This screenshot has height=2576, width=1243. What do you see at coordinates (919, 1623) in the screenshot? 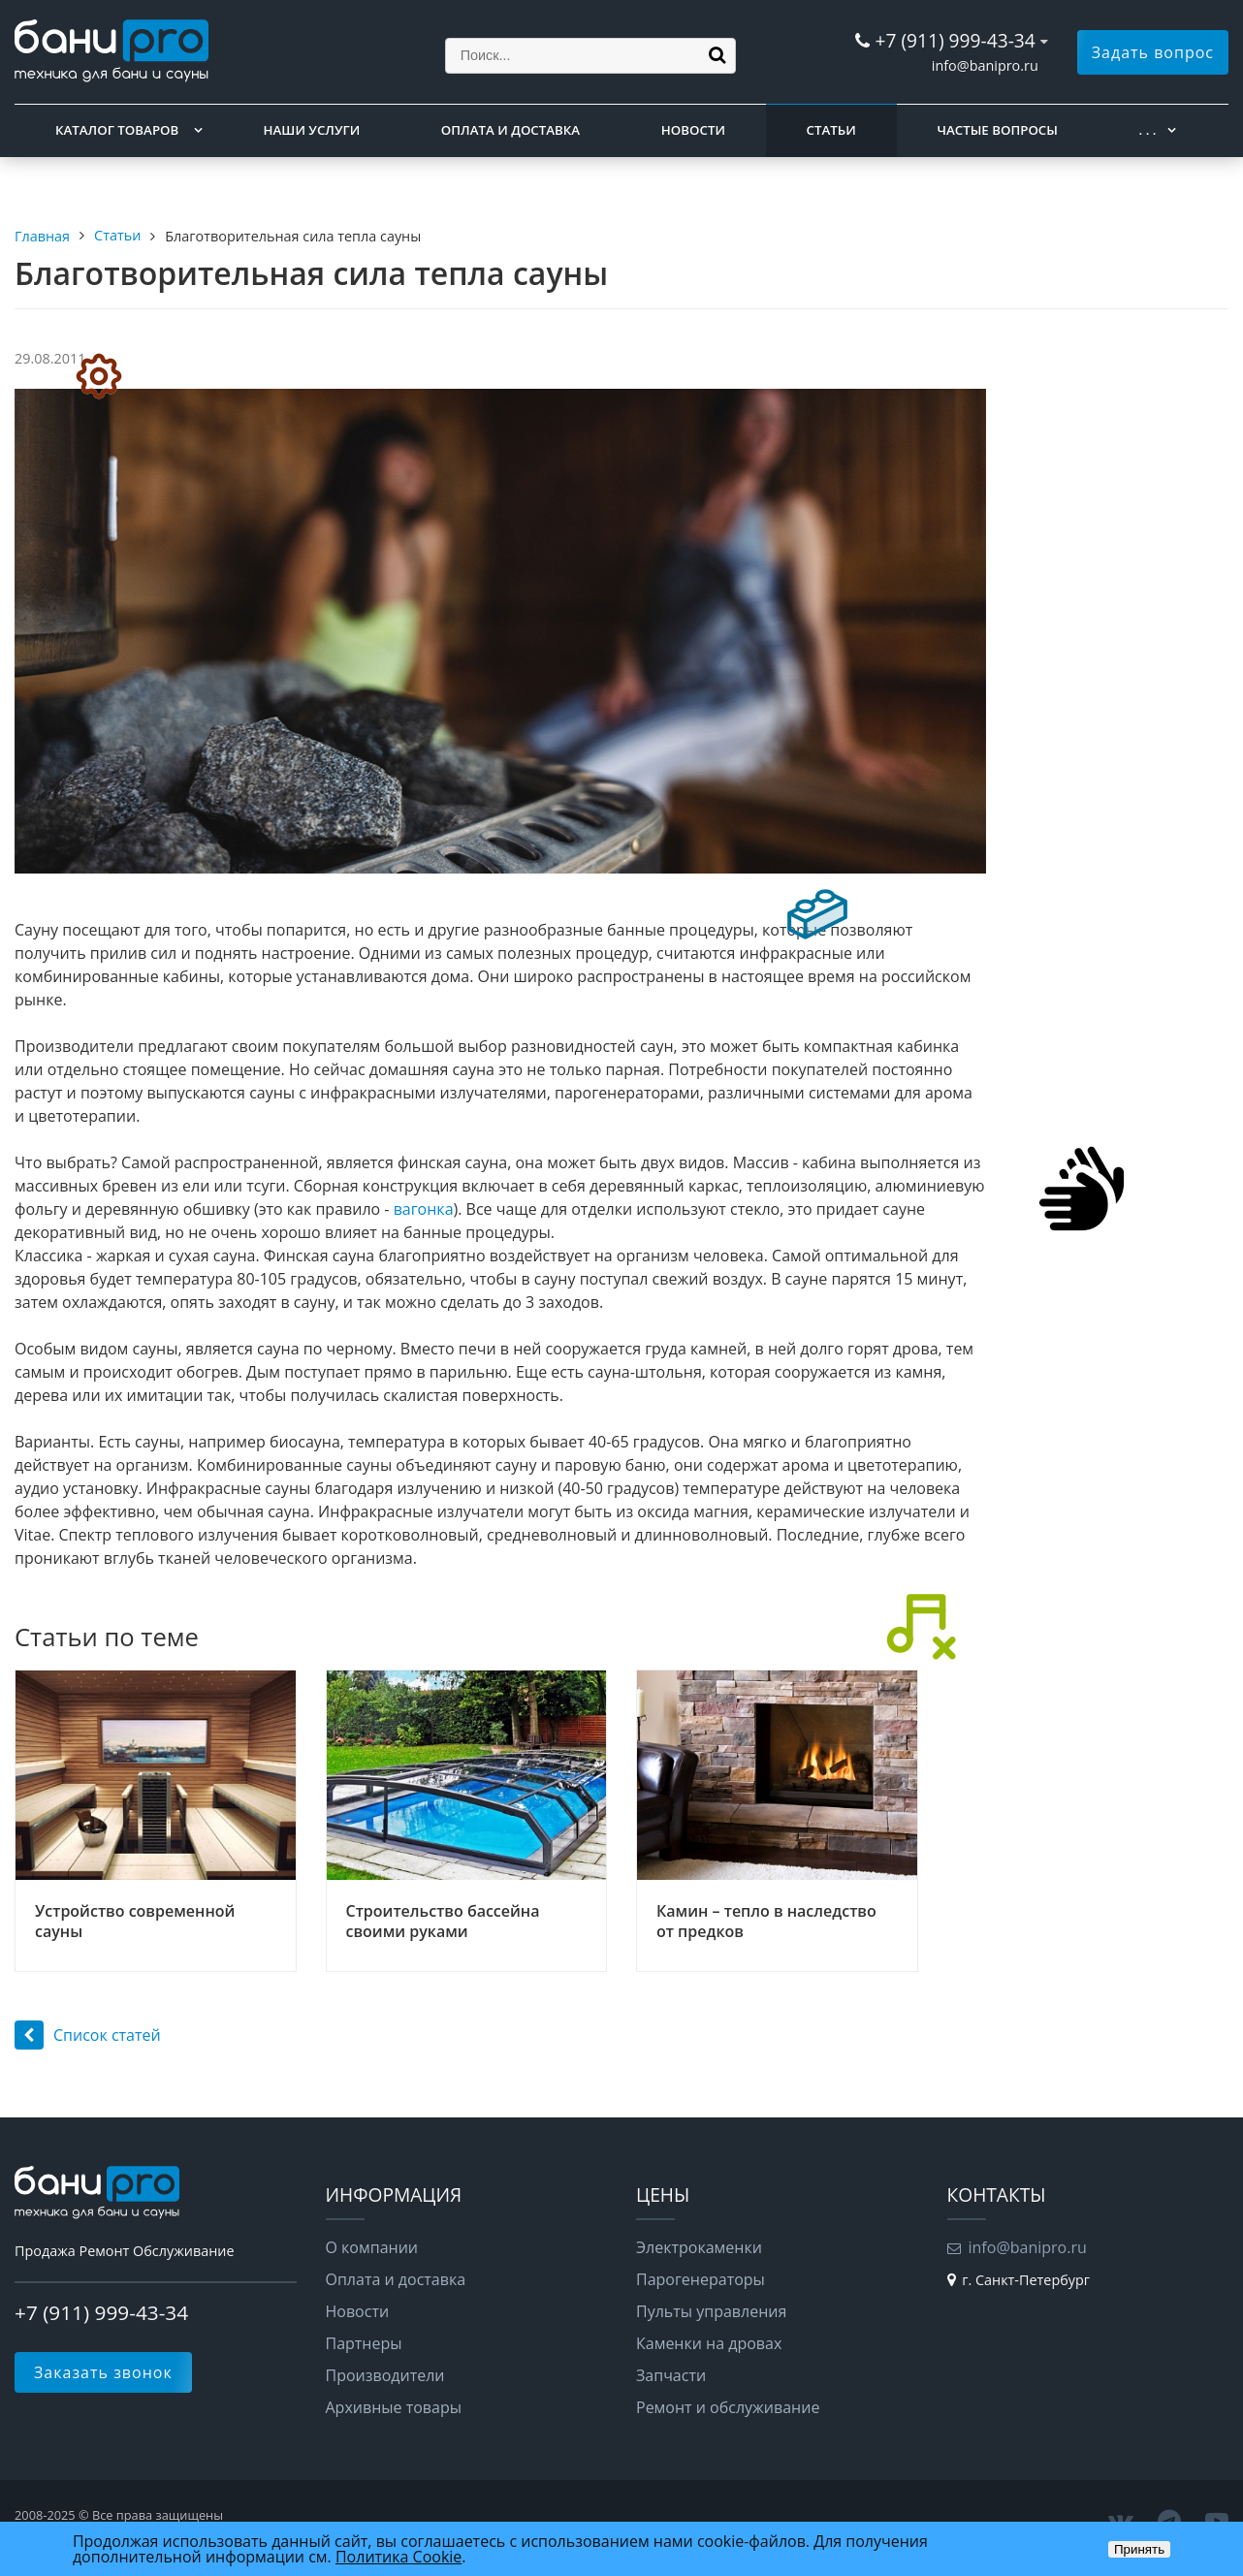
I see `remove a song from playlist` at bounding box center [919, 1623].